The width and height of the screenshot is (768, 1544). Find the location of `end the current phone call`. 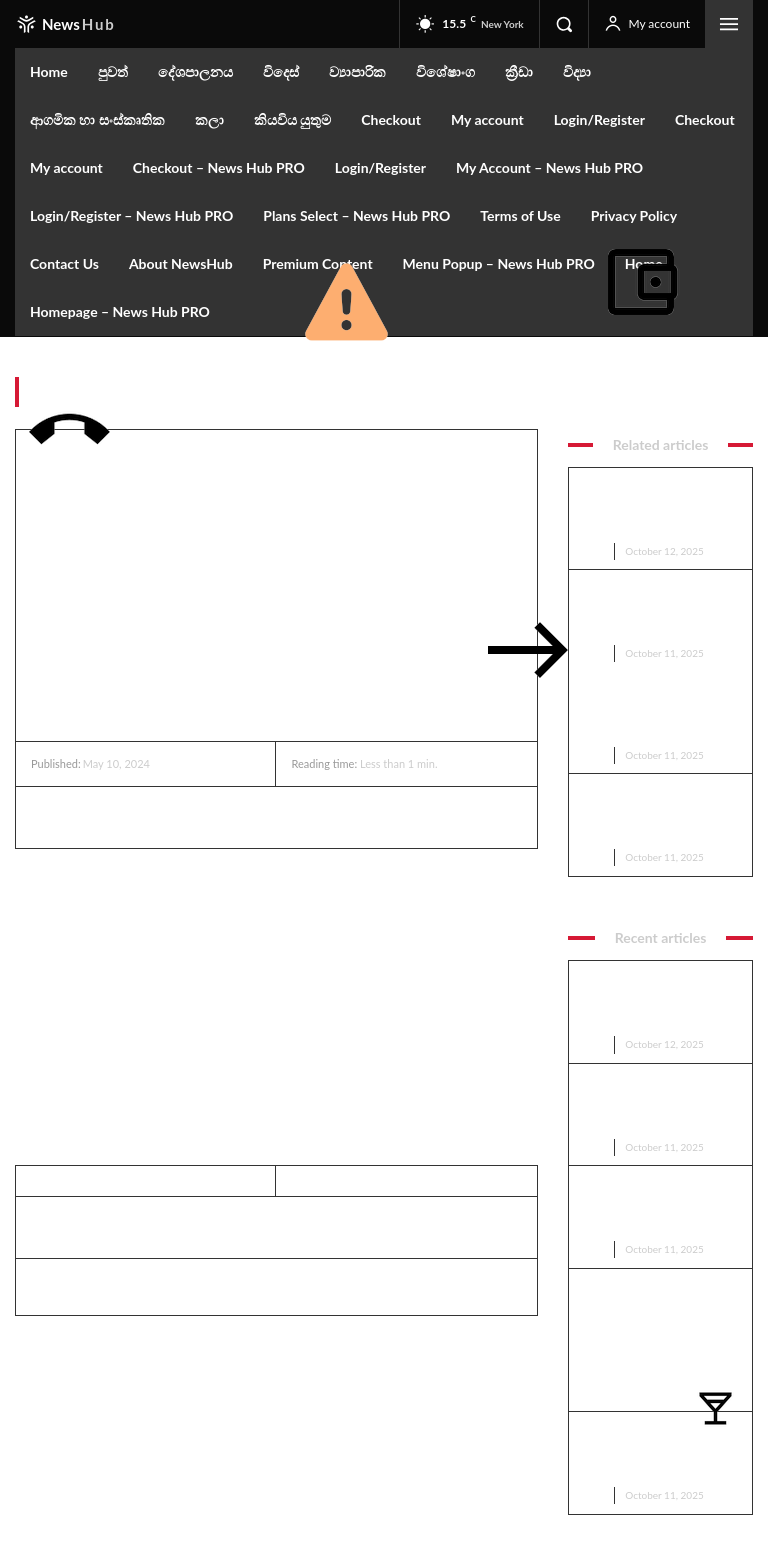

end the current phone call is located at coordinates (69, 430).